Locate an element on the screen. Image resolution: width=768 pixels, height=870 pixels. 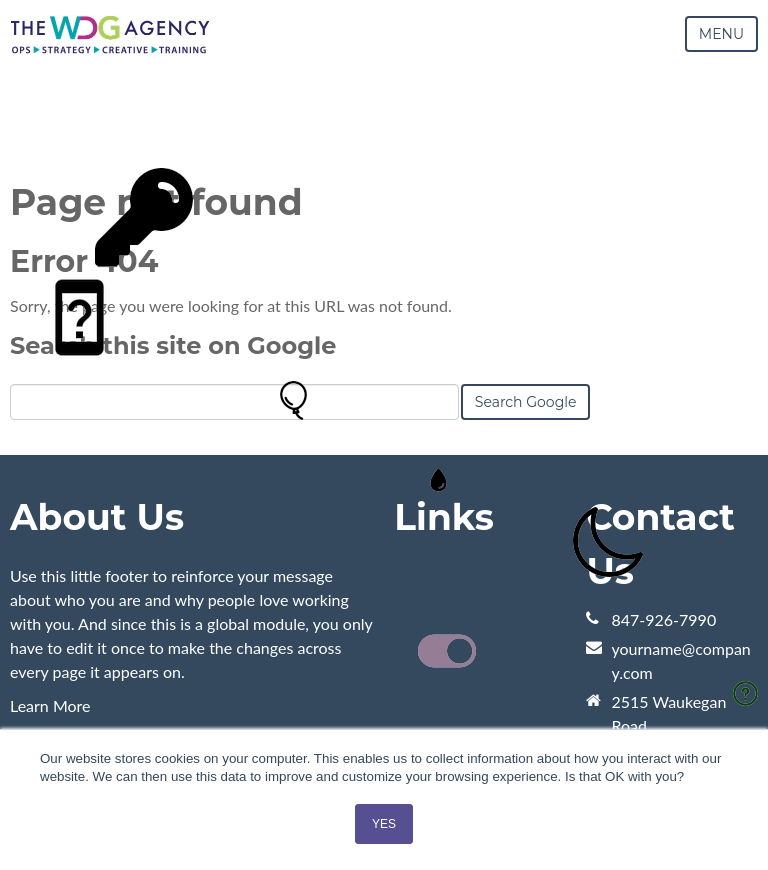
access security or authentication settings is located at coordinates (144, 217).